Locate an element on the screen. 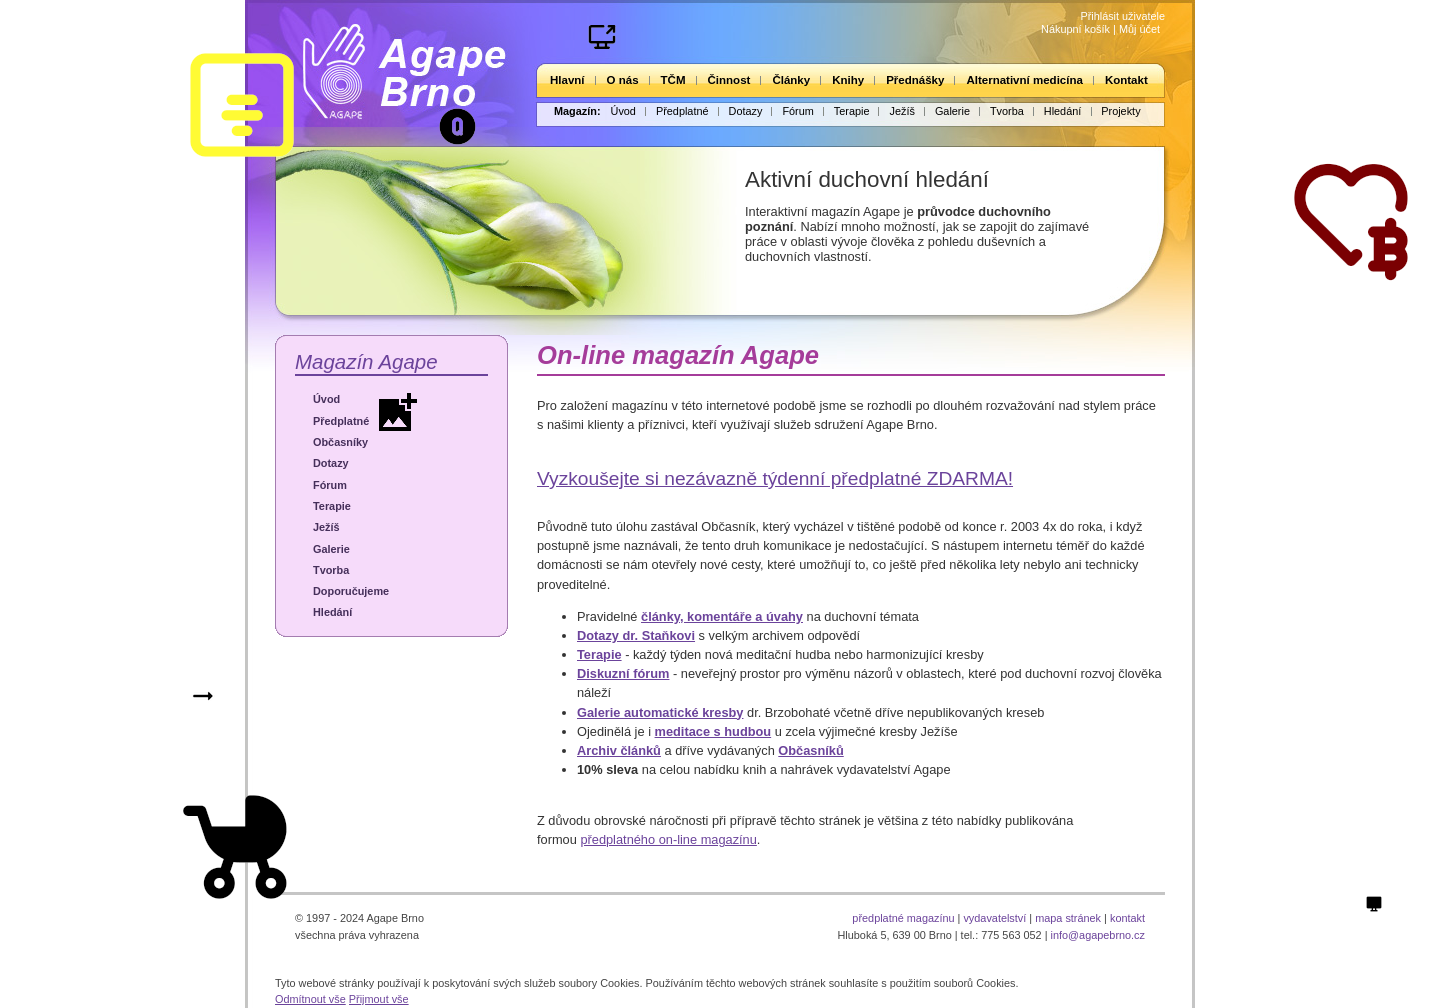  access baby or parenting-related features is located at coordinates (240, 847).